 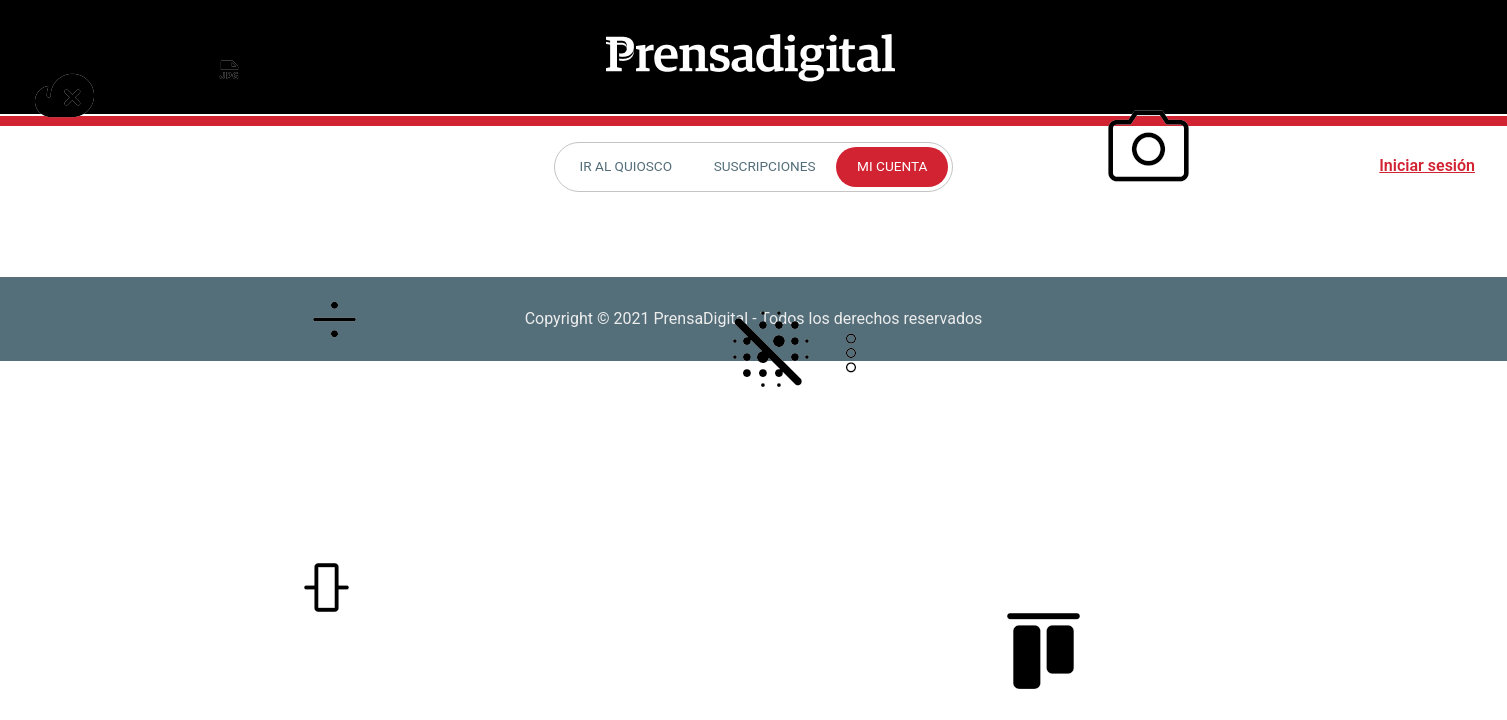 What do you see at coordinates (851, 353) in the screenshot?
I see `open more options menu` at bounding box center [851, 353].